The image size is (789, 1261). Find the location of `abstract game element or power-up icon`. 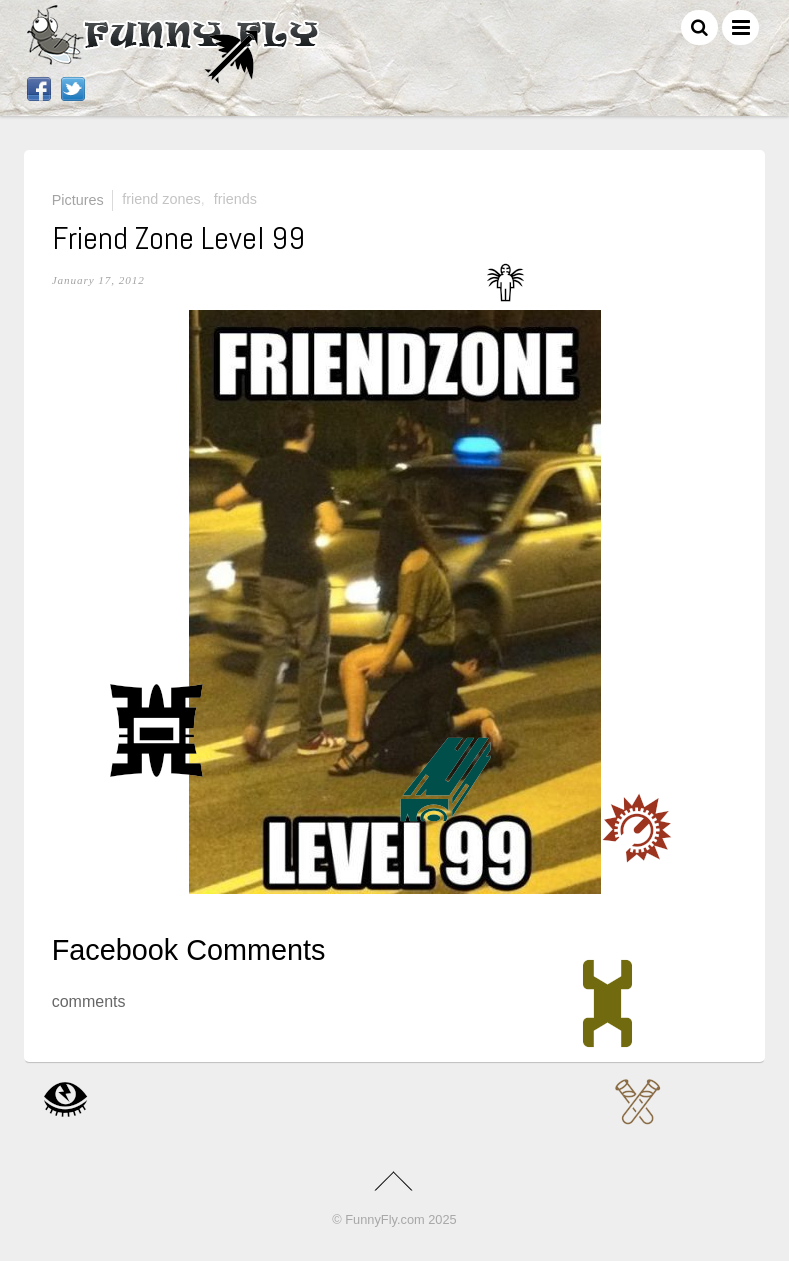

abstract game element or power-up icon is located at coordinates (156, 730).